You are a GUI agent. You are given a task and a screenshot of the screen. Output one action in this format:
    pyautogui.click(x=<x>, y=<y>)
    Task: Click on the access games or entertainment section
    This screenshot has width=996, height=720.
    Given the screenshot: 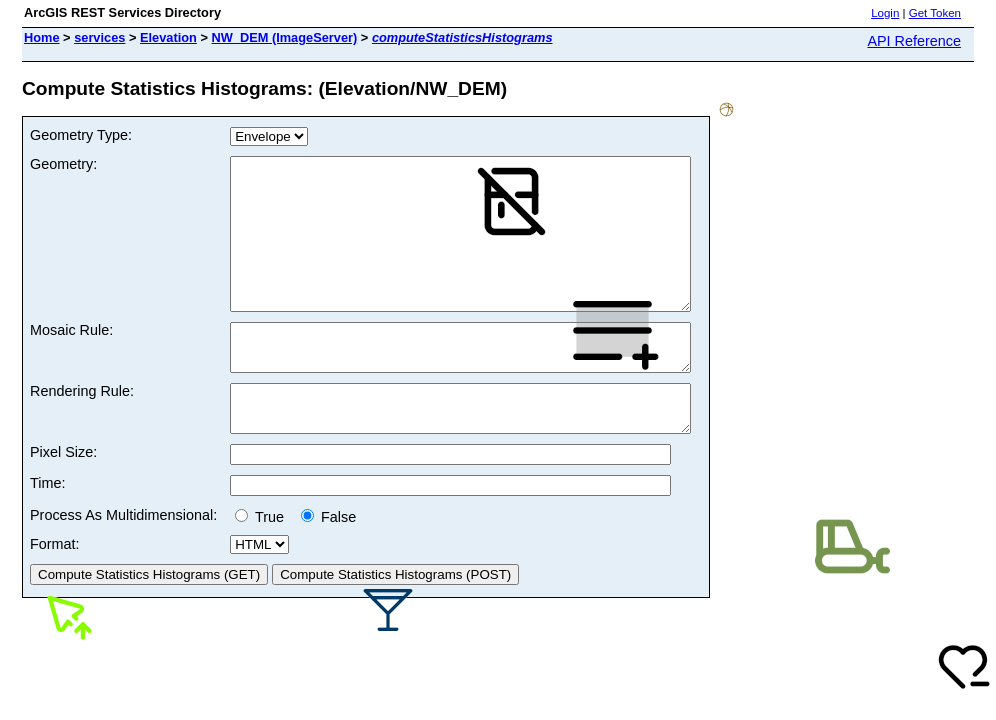 What is the action you would take?
    pyautogui.click(x=726, y=109)
    